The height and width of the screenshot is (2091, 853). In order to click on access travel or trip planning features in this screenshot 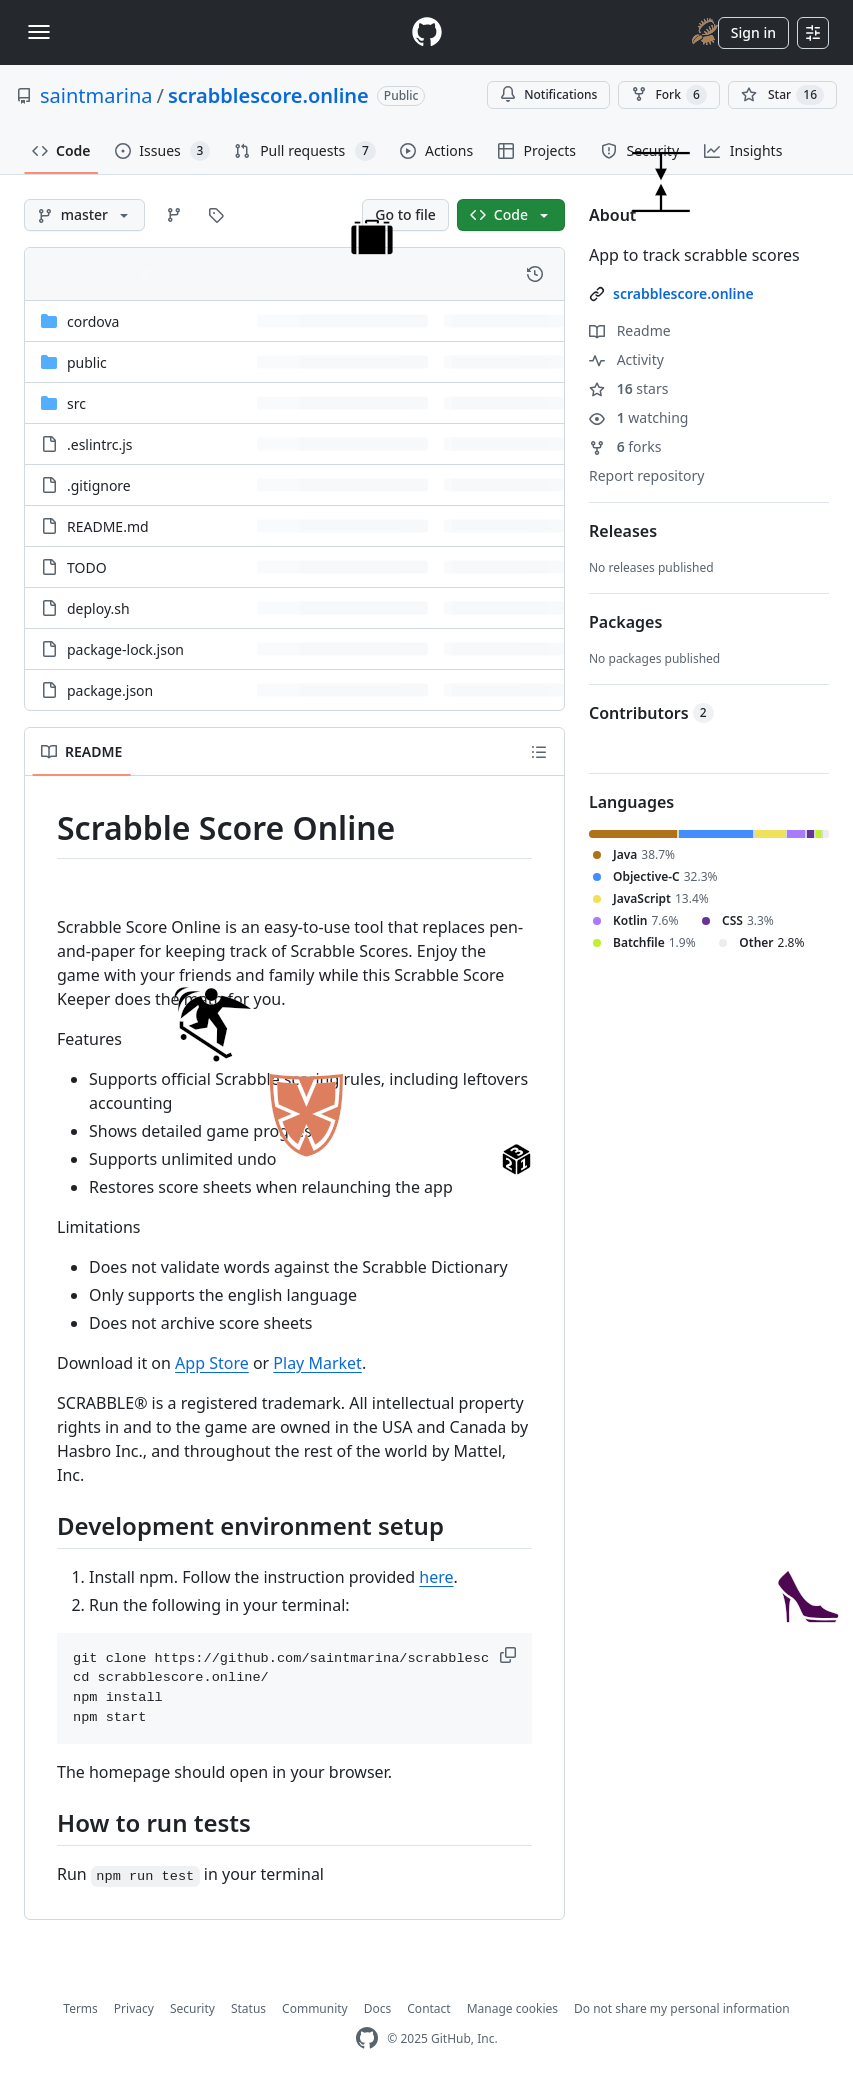, I will do `click(372, 238)`.